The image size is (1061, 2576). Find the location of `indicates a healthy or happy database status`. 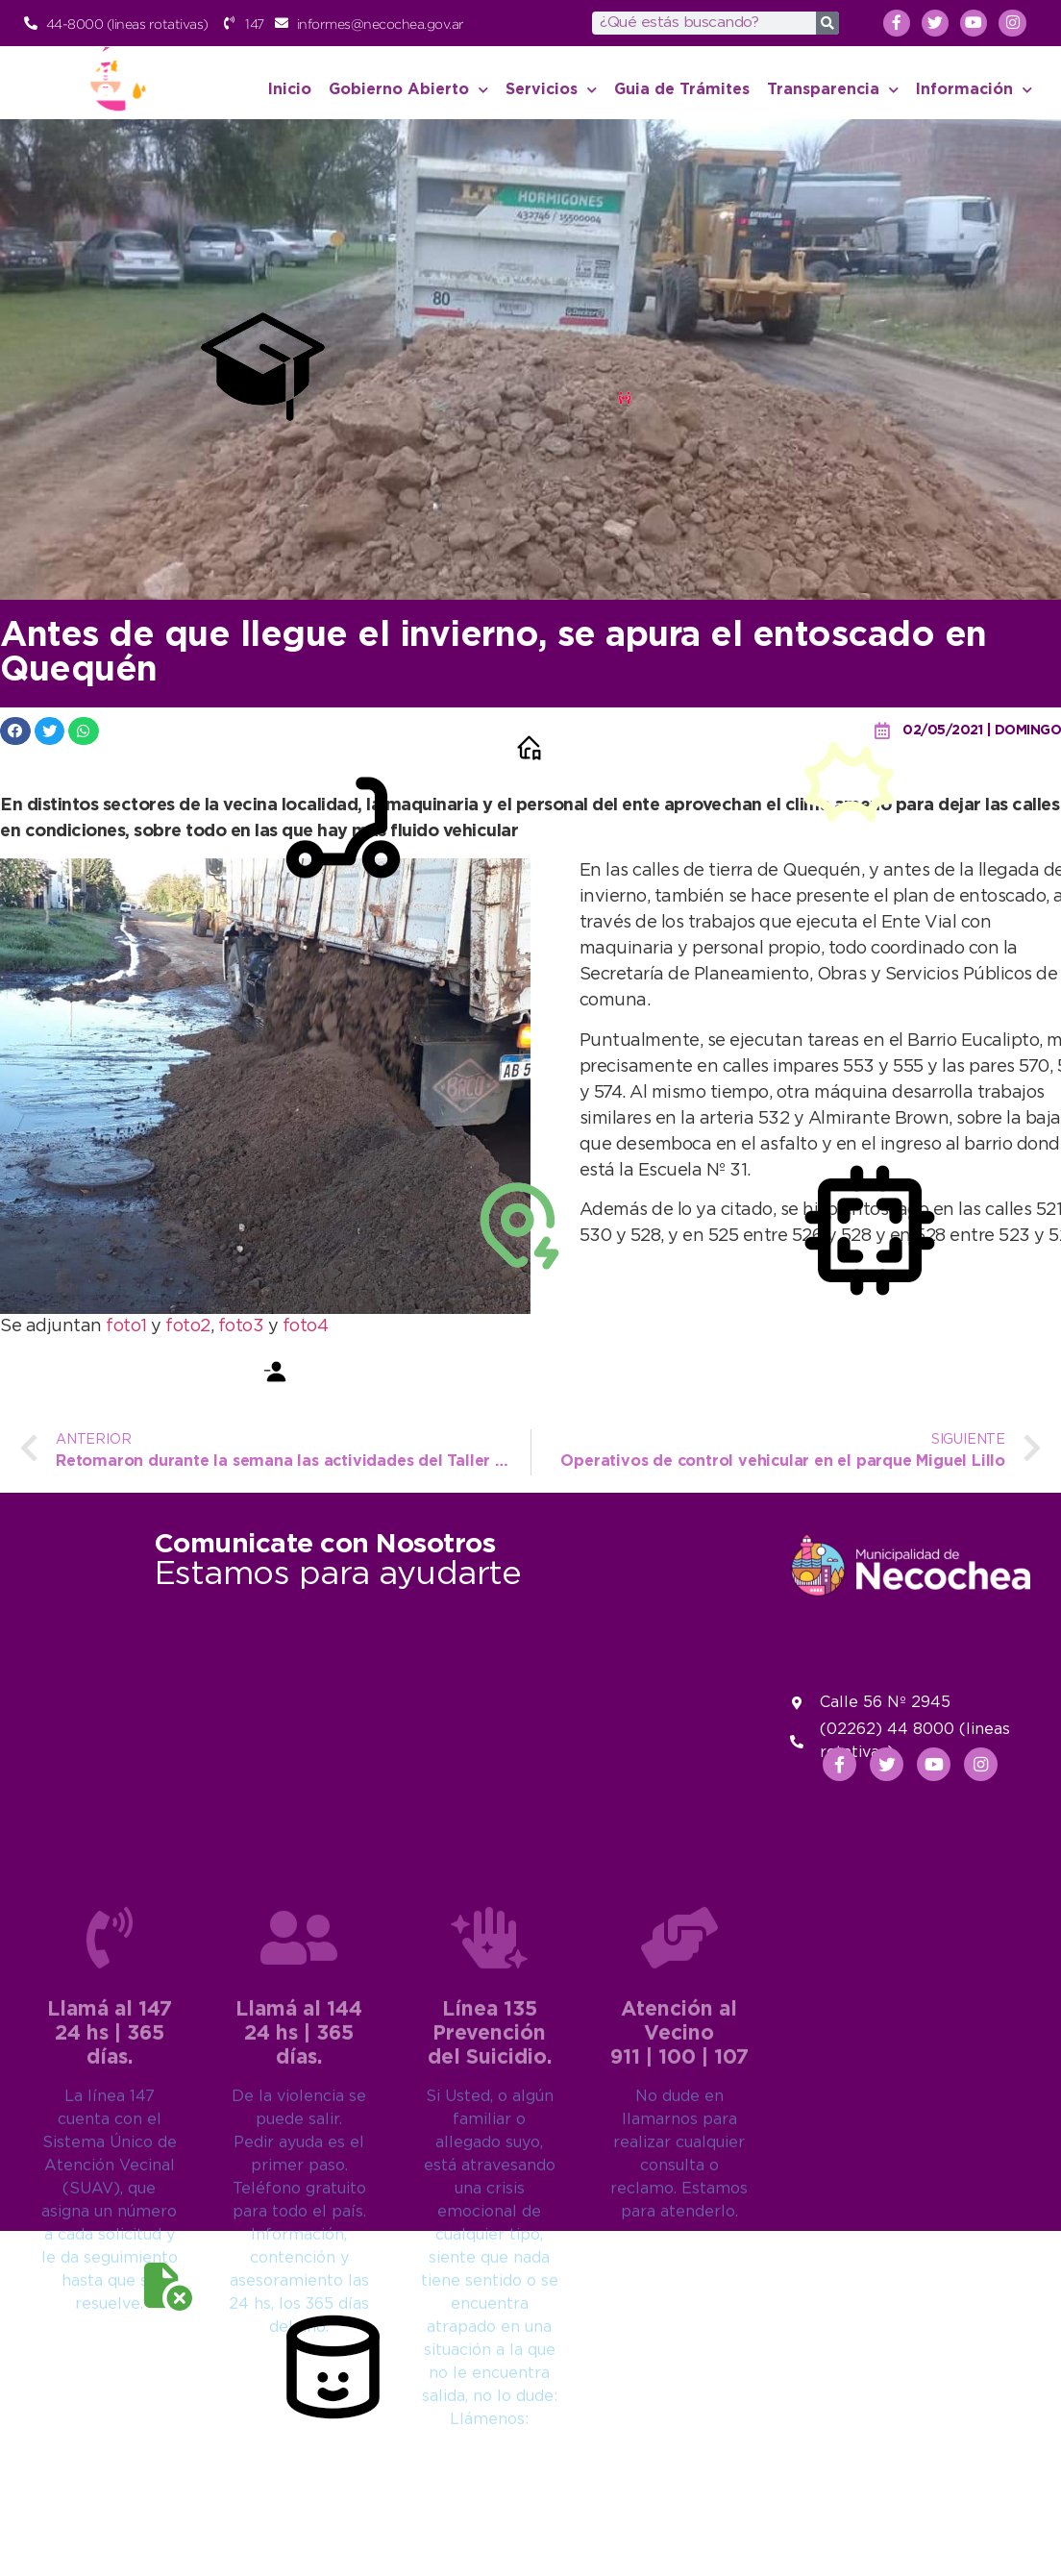

indicates a healthy or happy database status is located at coordinates (333, 2366).